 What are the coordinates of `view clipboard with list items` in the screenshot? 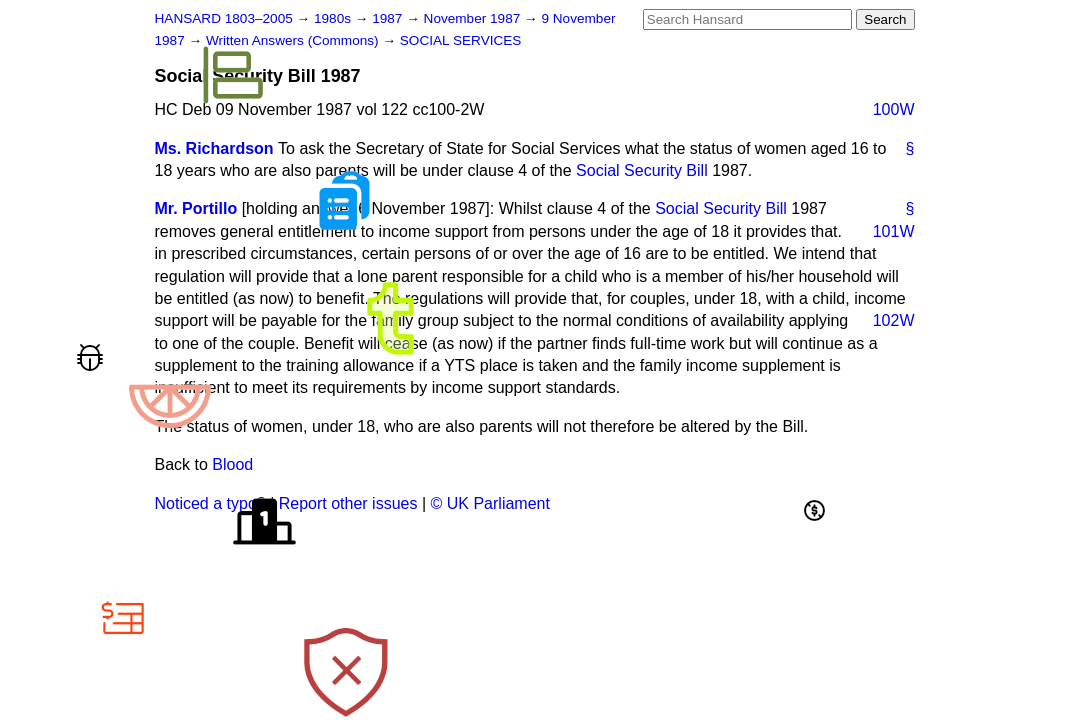 It's located at (344, 200).